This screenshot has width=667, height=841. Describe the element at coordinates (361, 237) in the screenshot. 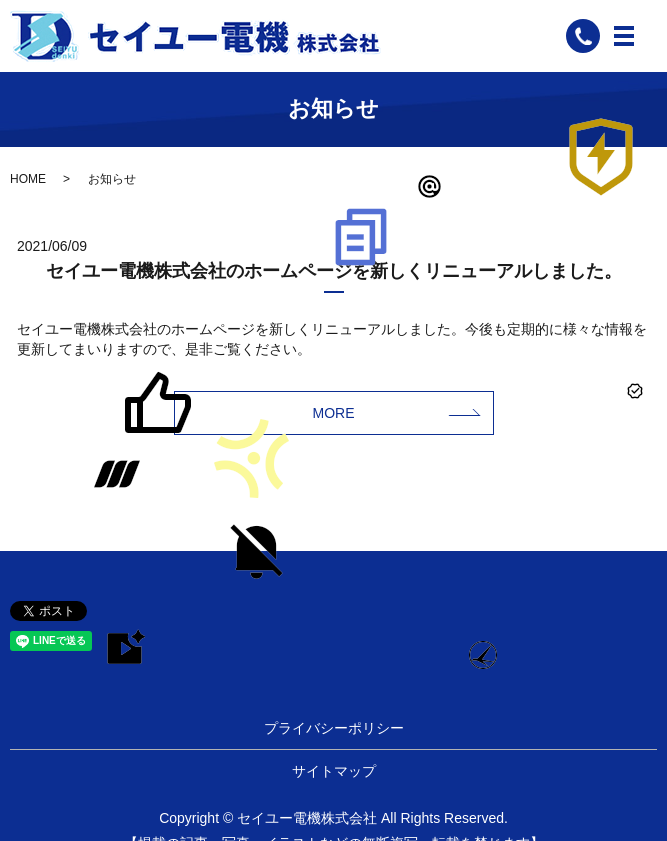

I see `copy file to clipboard` at that location.